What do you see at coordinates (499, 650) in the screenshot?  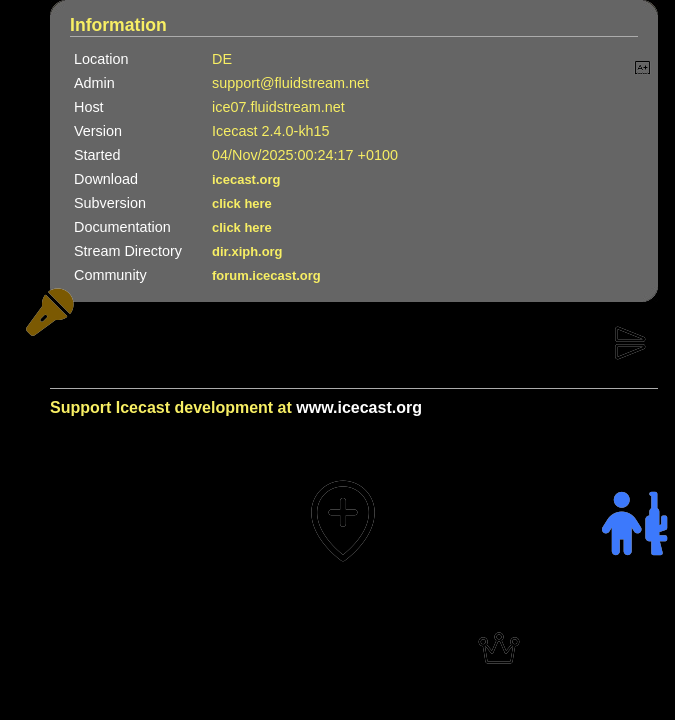 I see `indicates premium or VIP membership status` at bounding box center [499, 650].